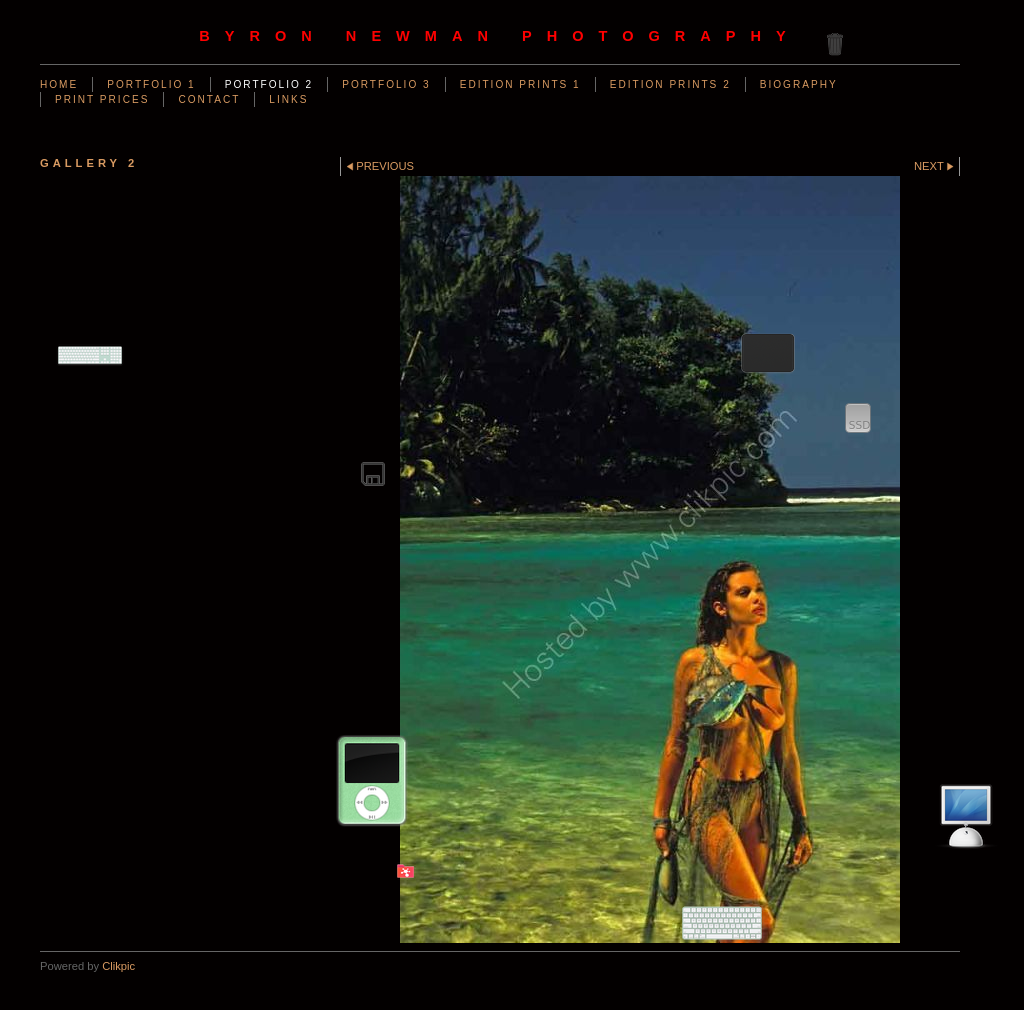  What do you see at coordinates (372, 760) in the screenshot?
I see `iPod nano device in green` at bounding box center [372, 760].